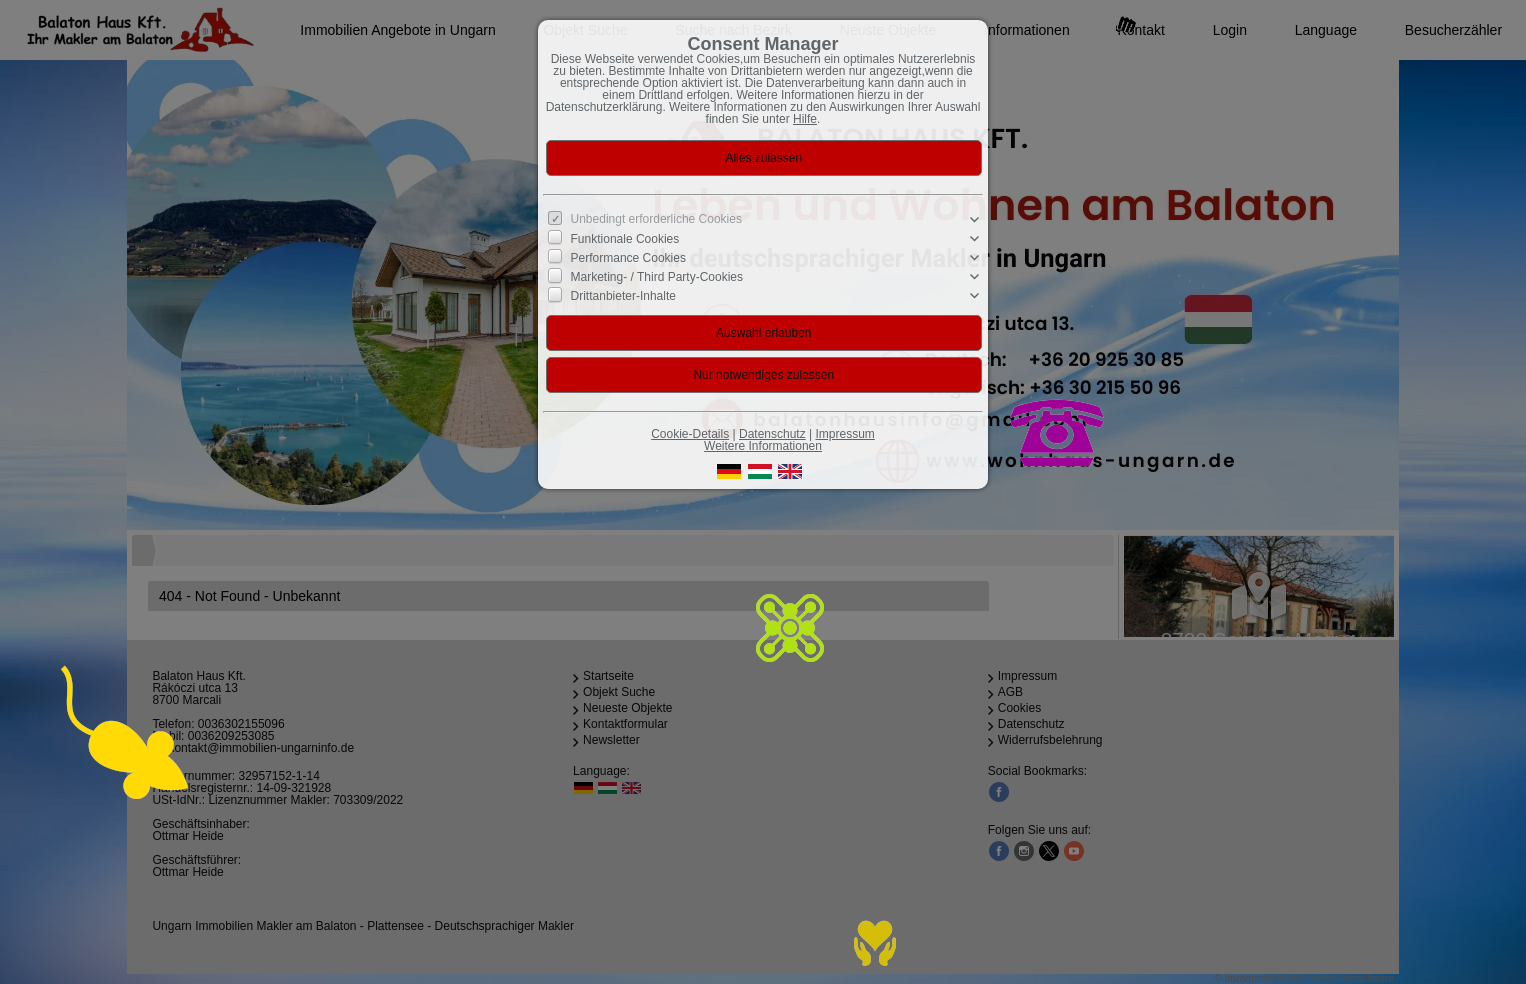  What do you see at coordinates (1057, 433) in the screenshot?
I see `contact customer support via phone` at bounding box center [1057, 433].